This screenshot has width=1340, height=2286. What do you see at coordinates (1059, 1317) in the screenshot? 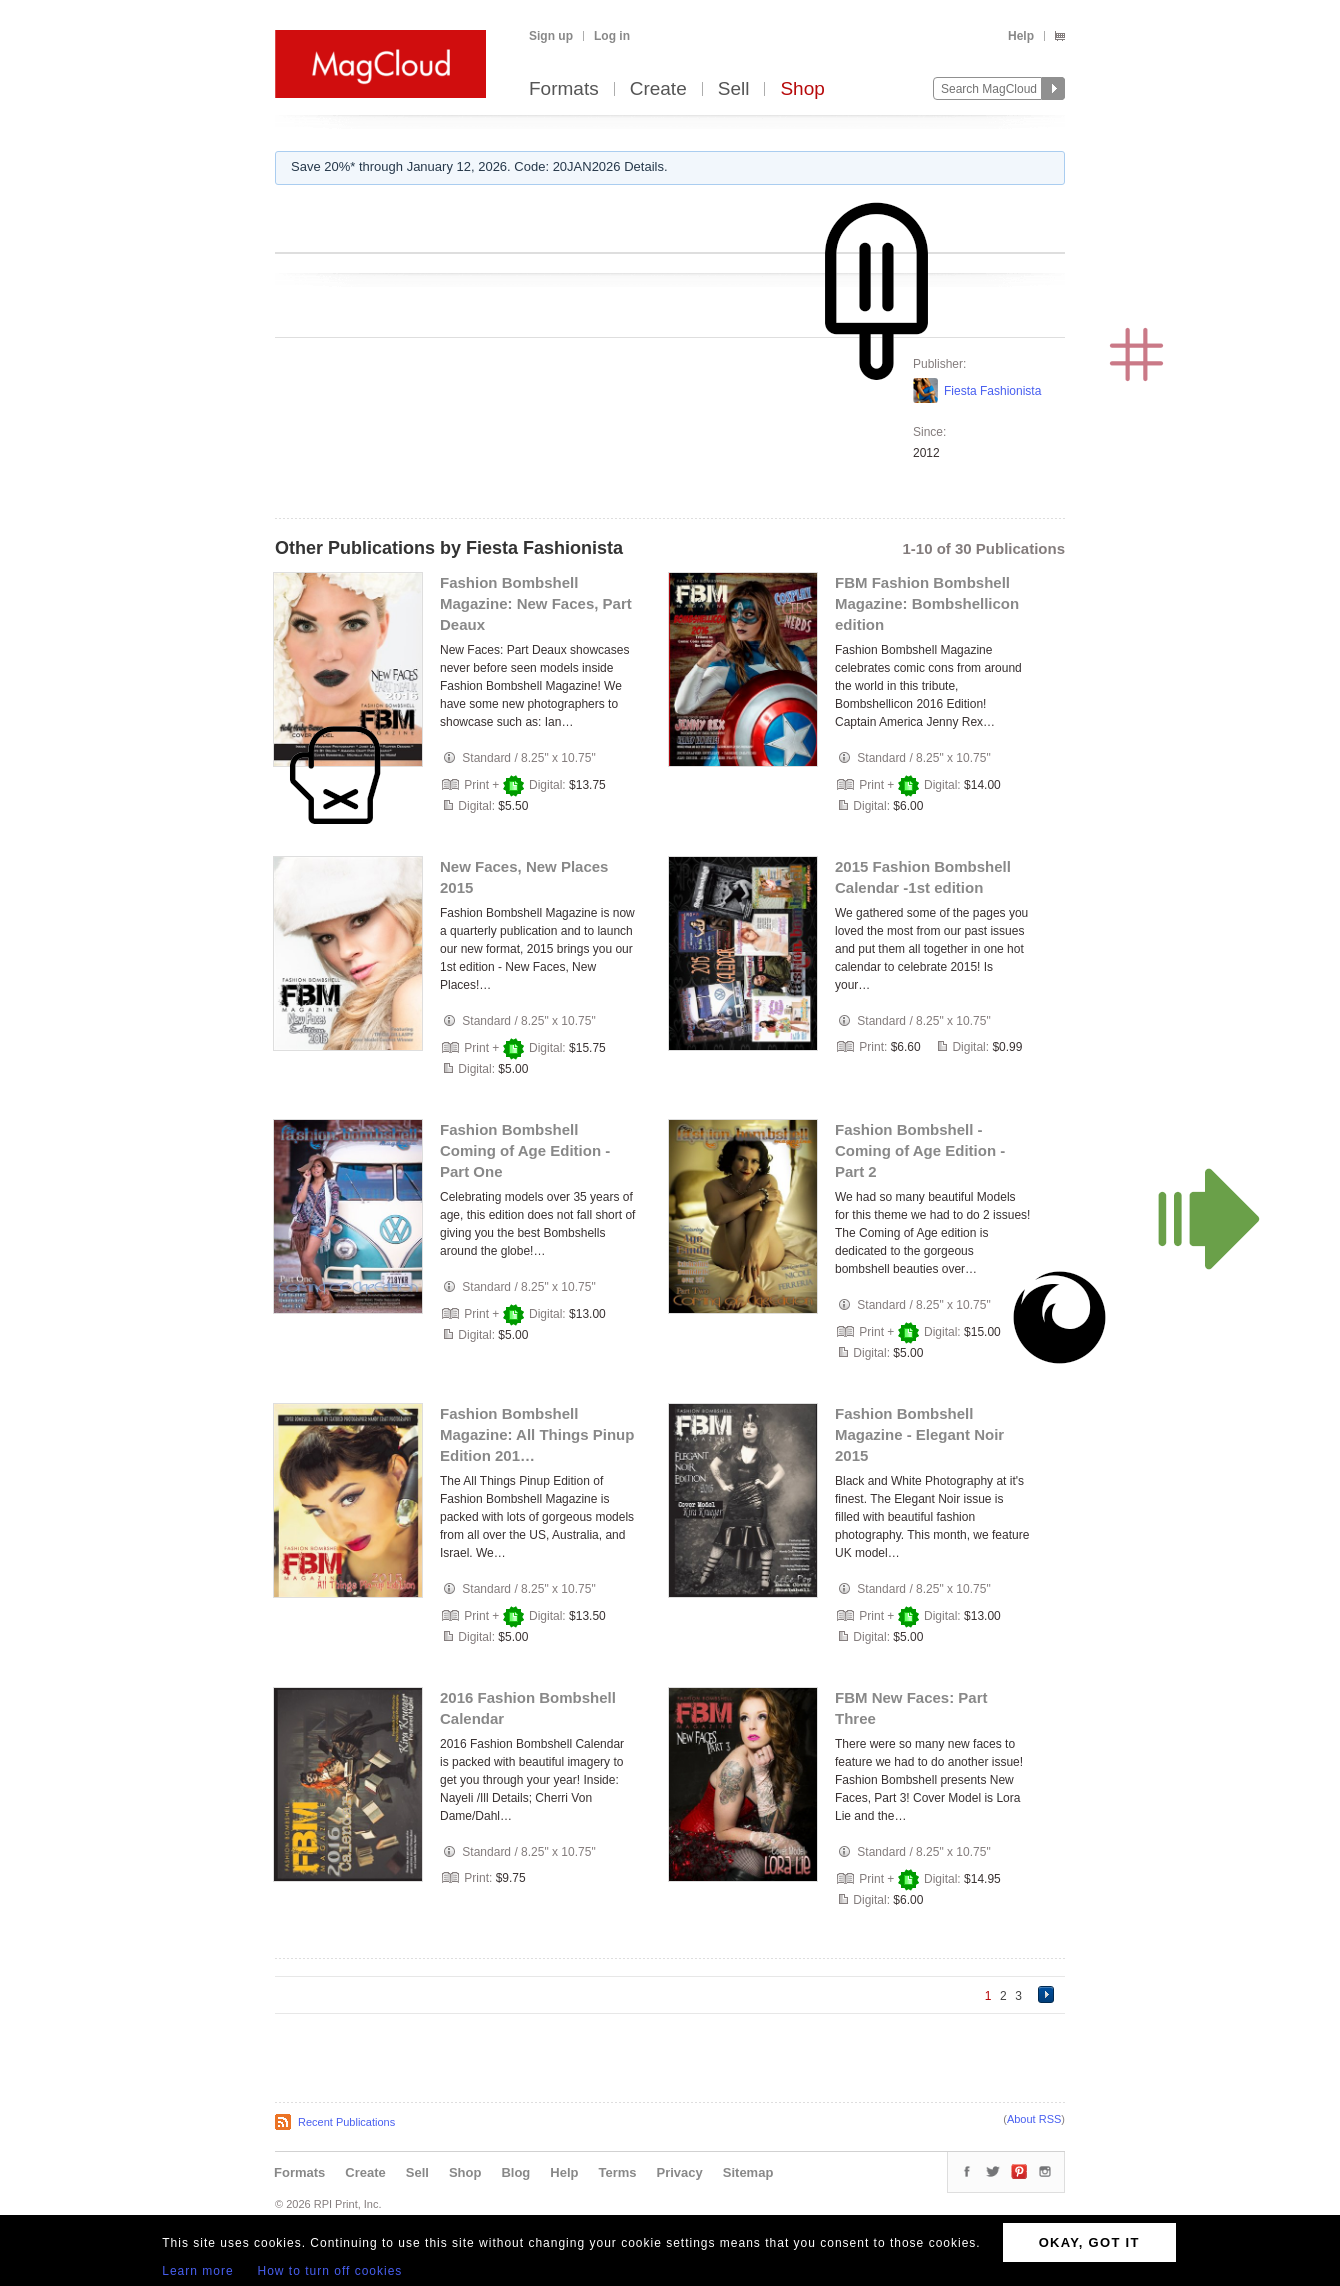
I see `open Firefox browser` at bounding box center [1059, 1317].